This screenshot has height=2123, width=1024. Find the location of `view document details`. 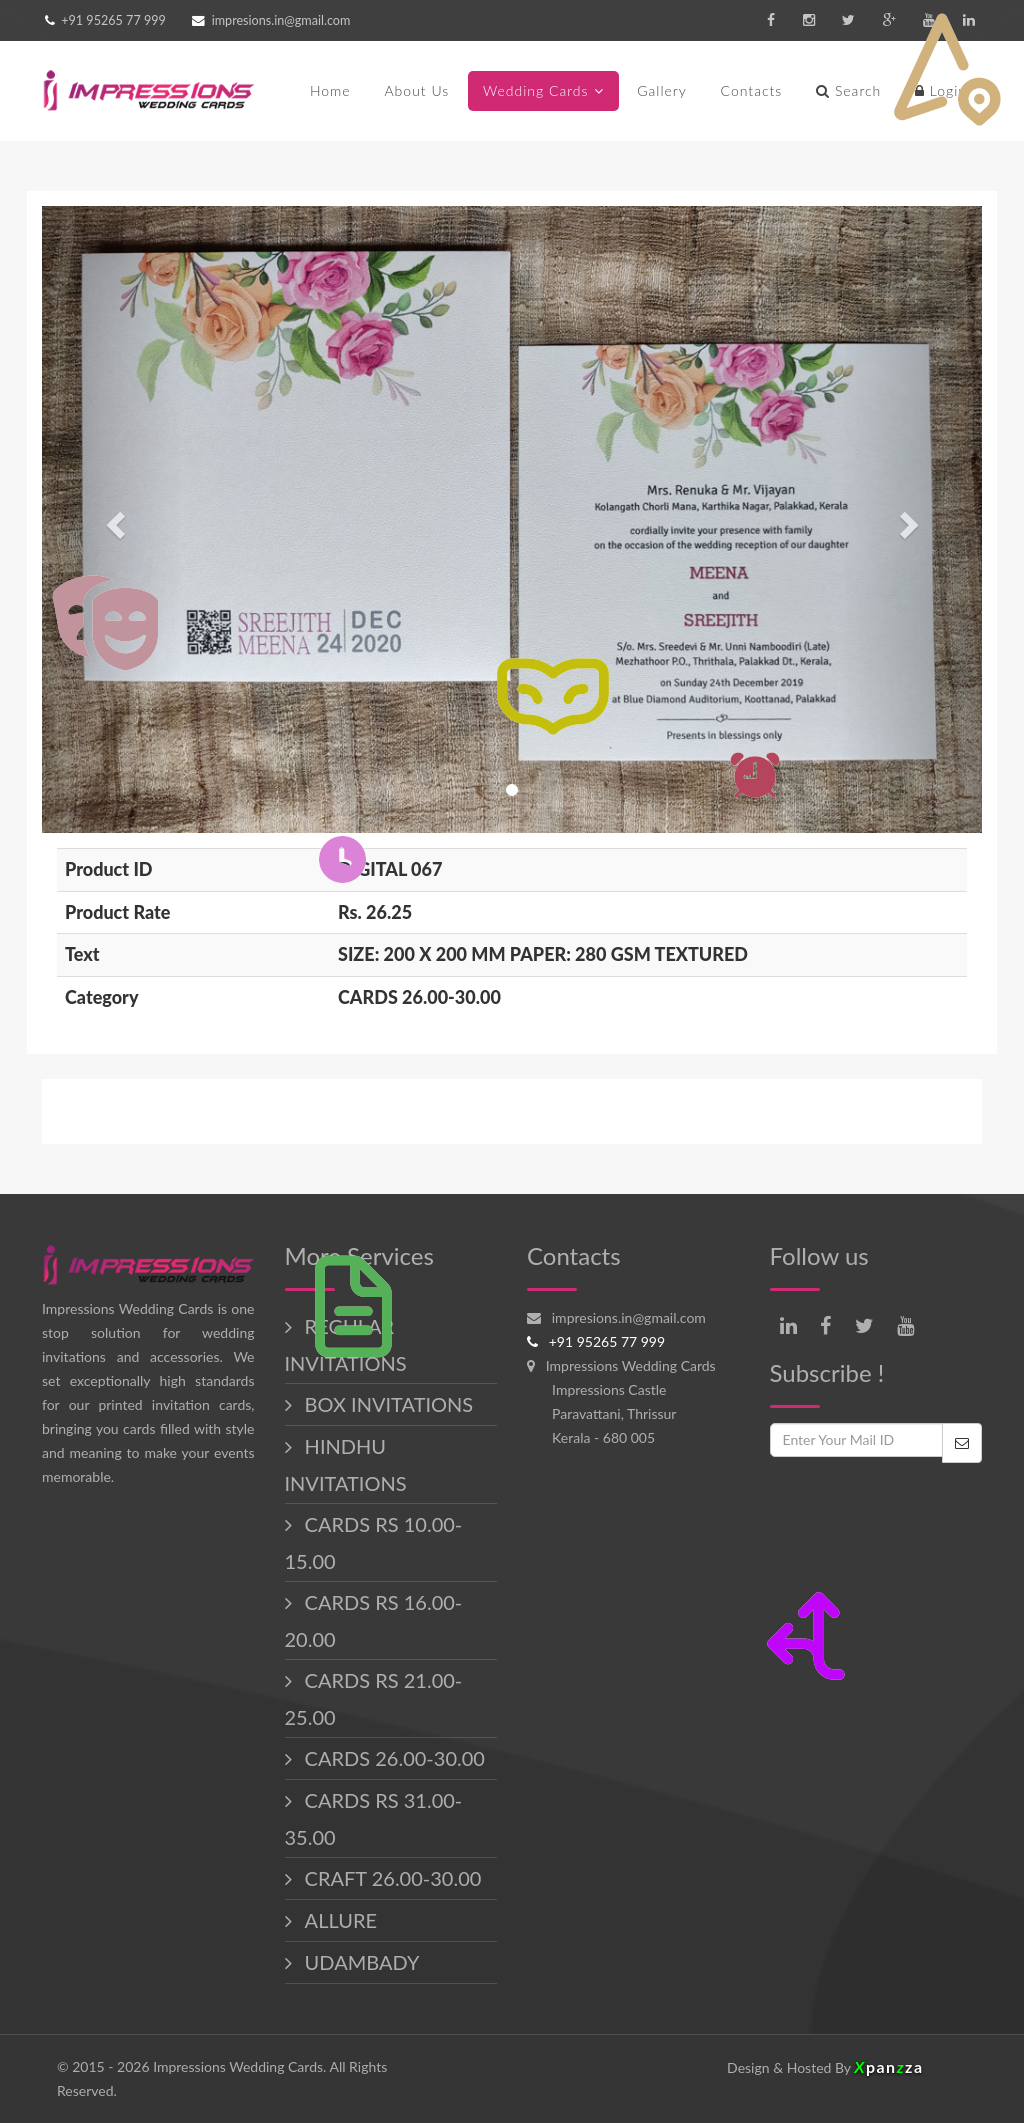

view document details is located at coordinates (353, 1306).